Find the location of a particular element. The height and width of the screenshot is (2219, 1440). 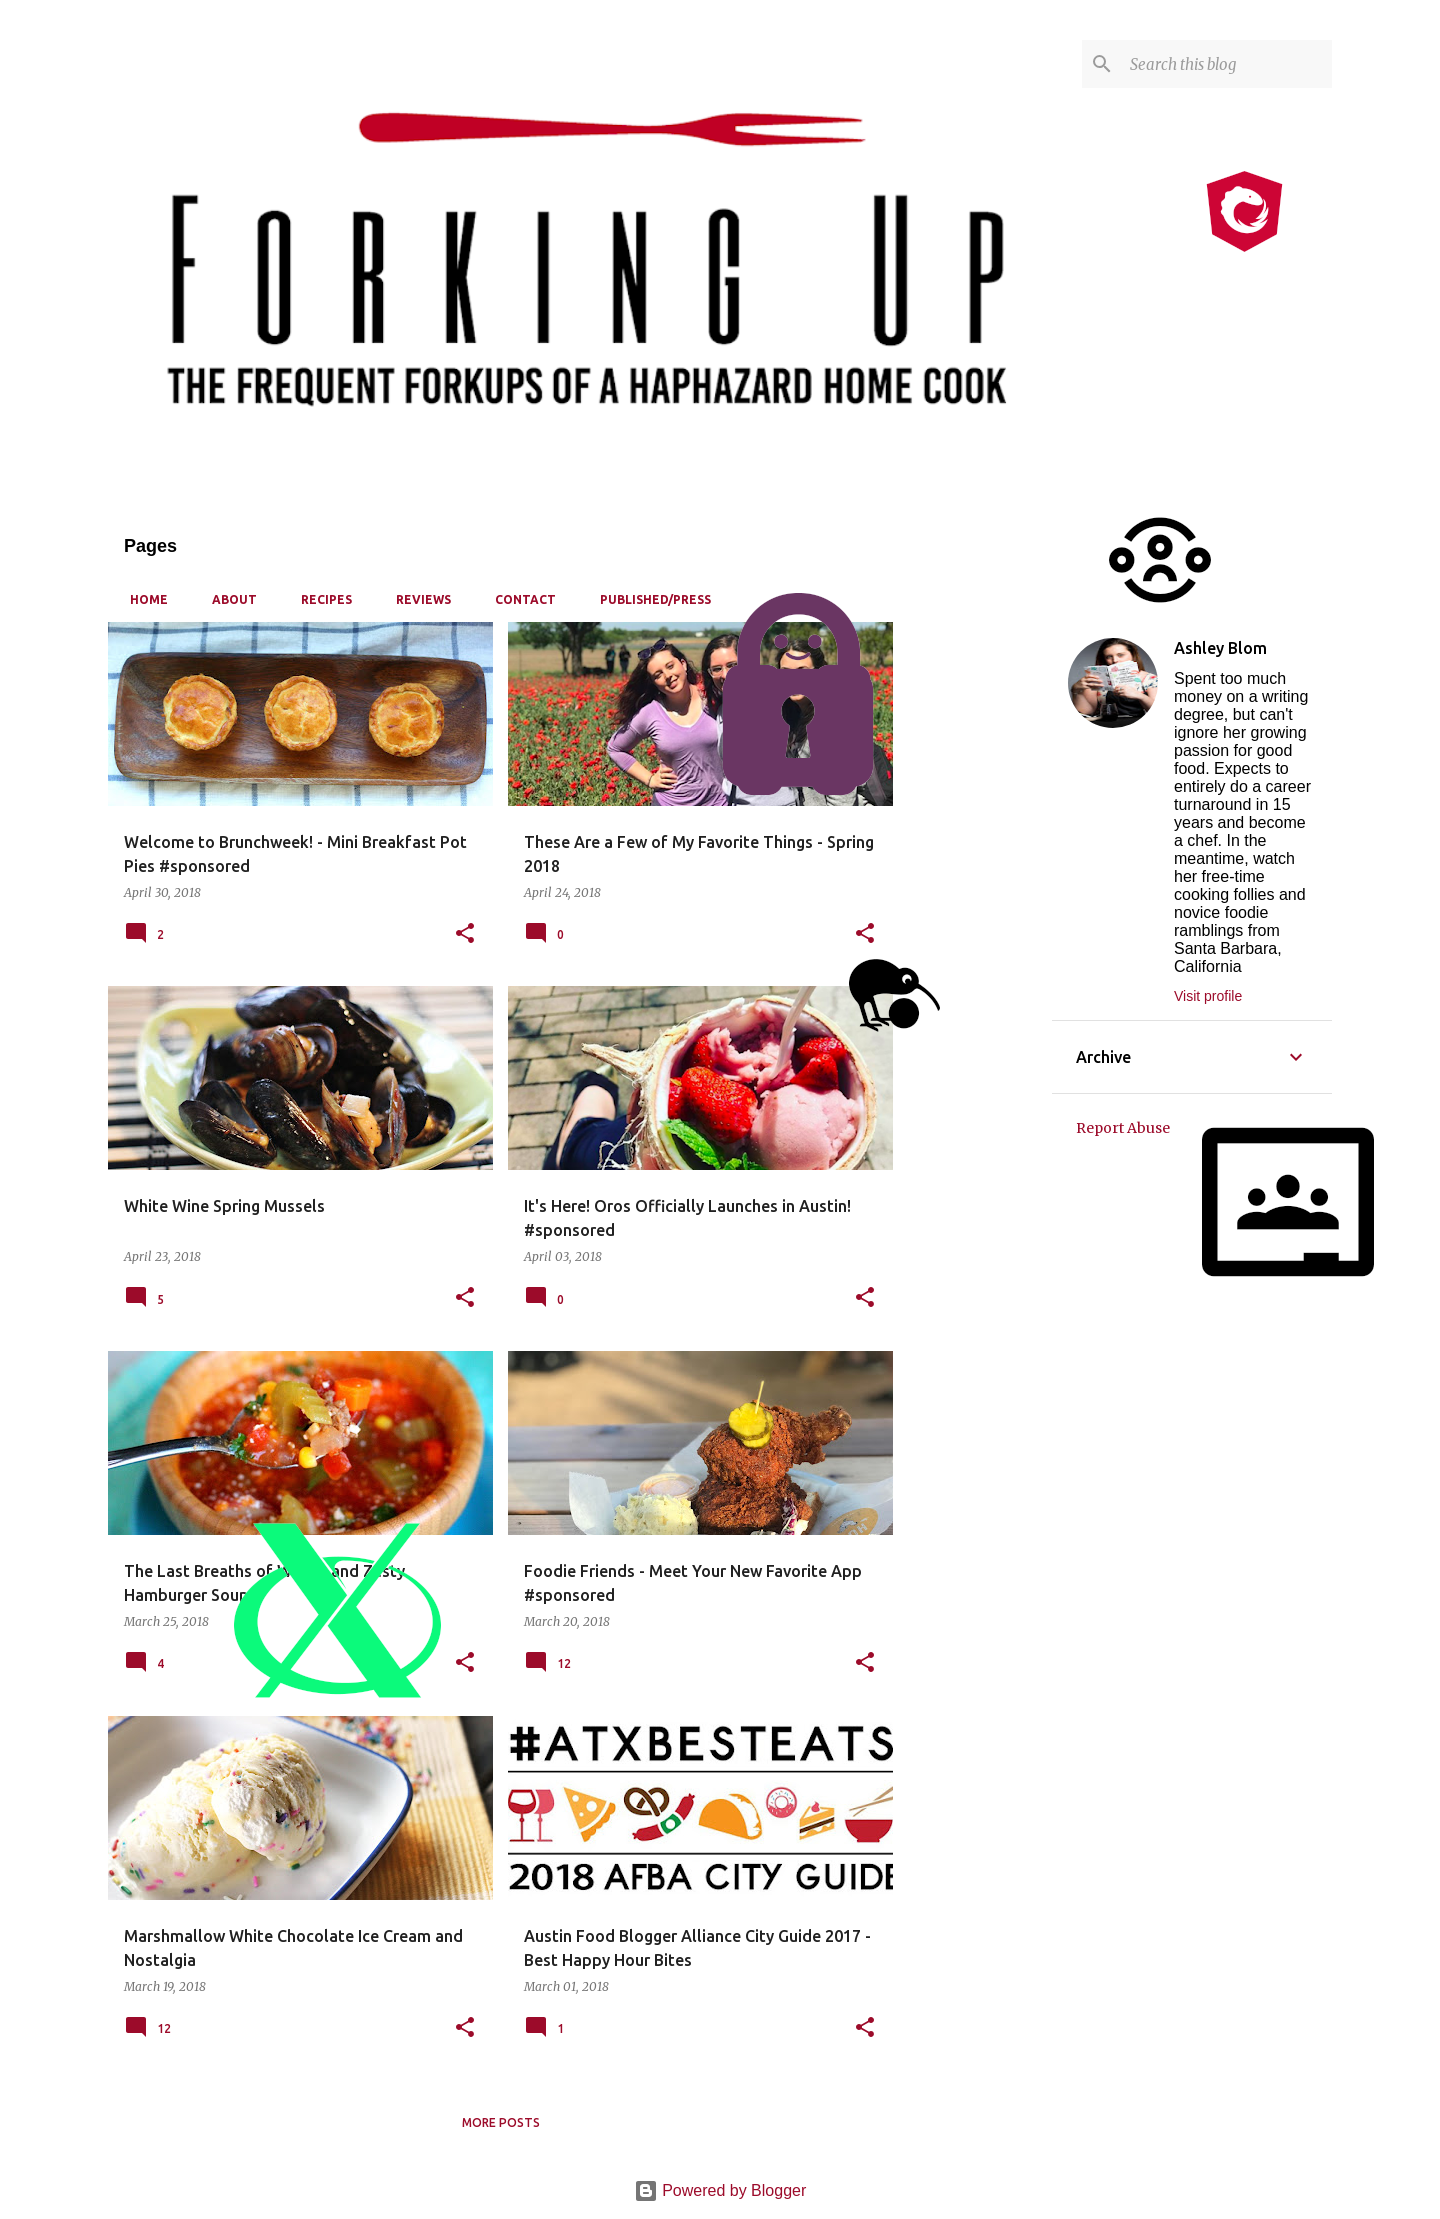

view community members is located at coordinates (1160, 560).